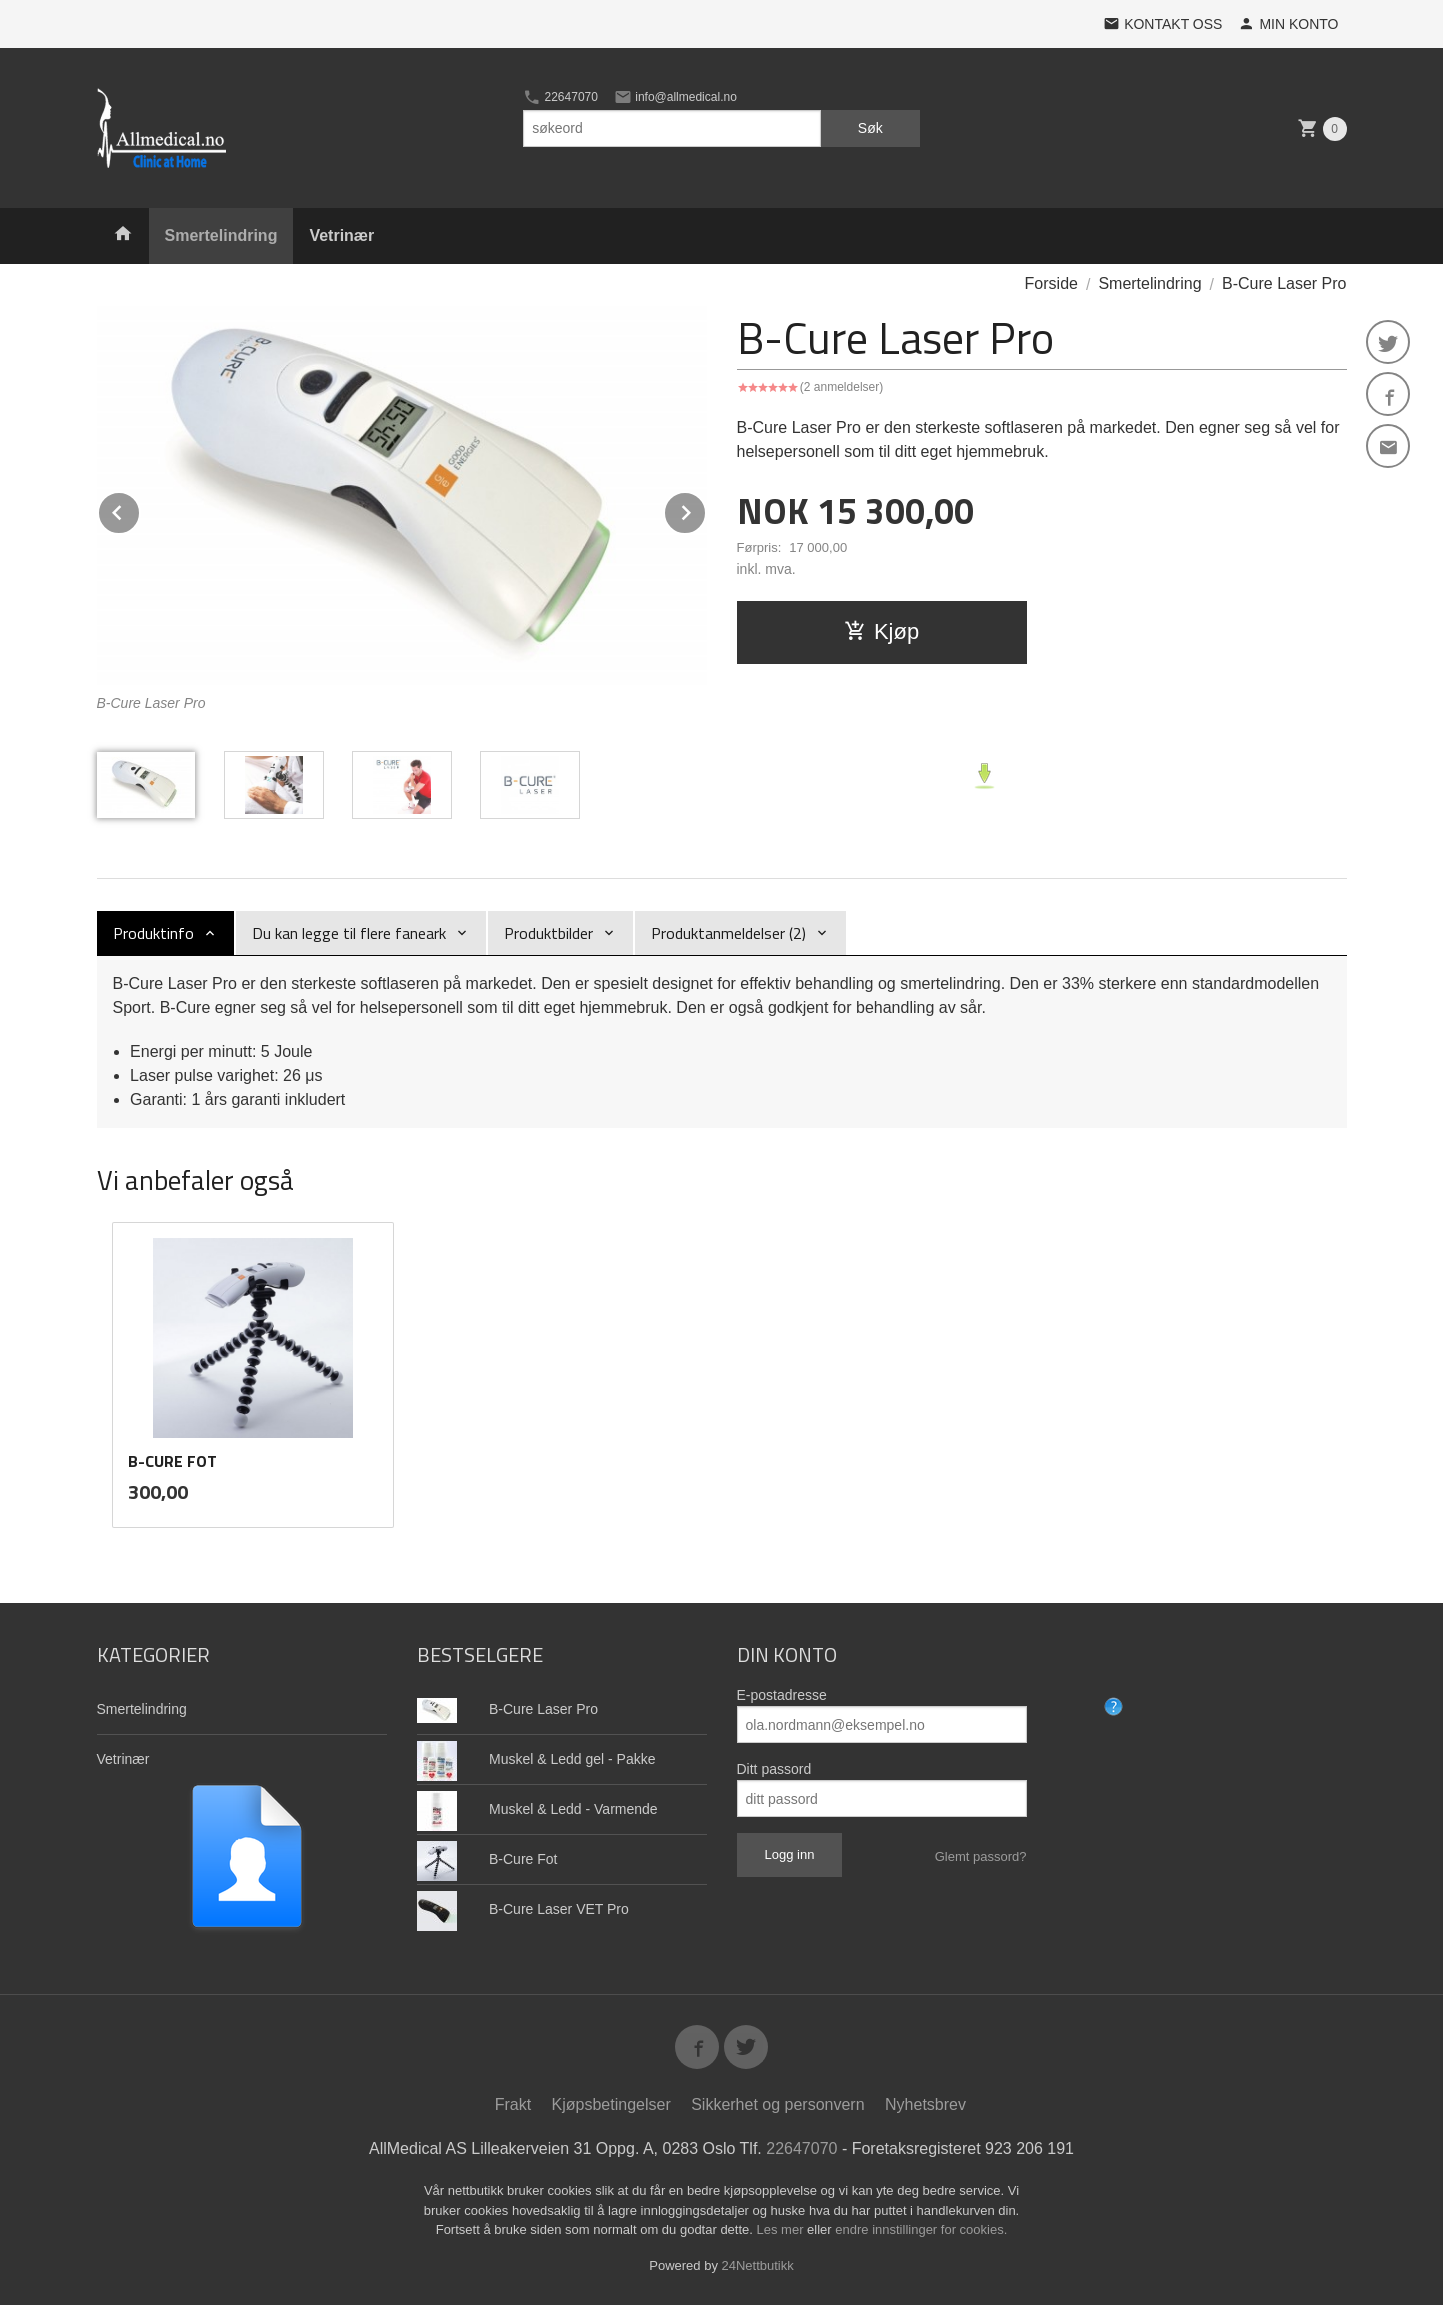 This screenshot has width=1443, height=2305. Describe the element at coordinates (247, 1859) in the screenshot. I see `open a contact file` at that location.